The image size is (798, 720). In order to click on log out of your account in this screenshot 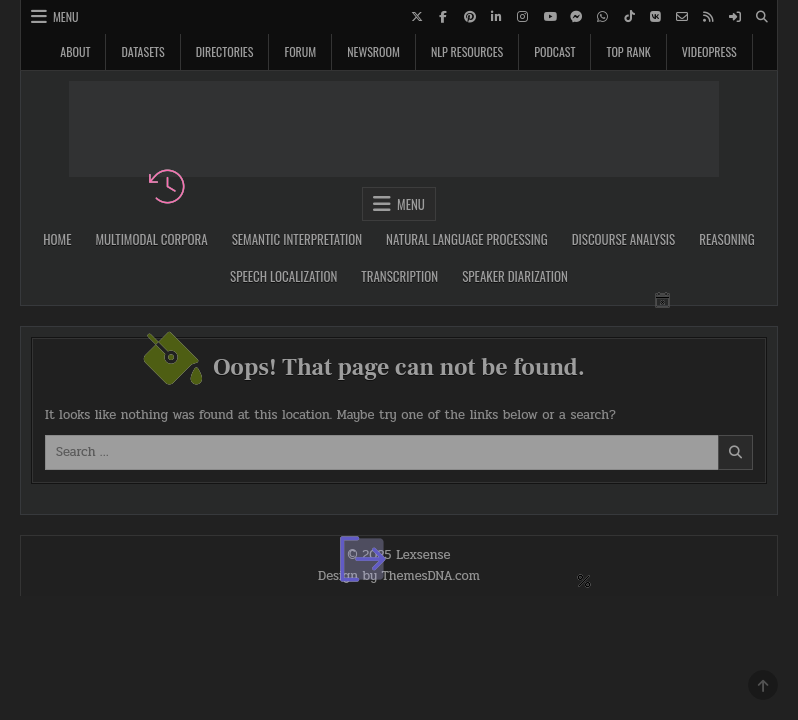, I will do `click(361, 559)`.